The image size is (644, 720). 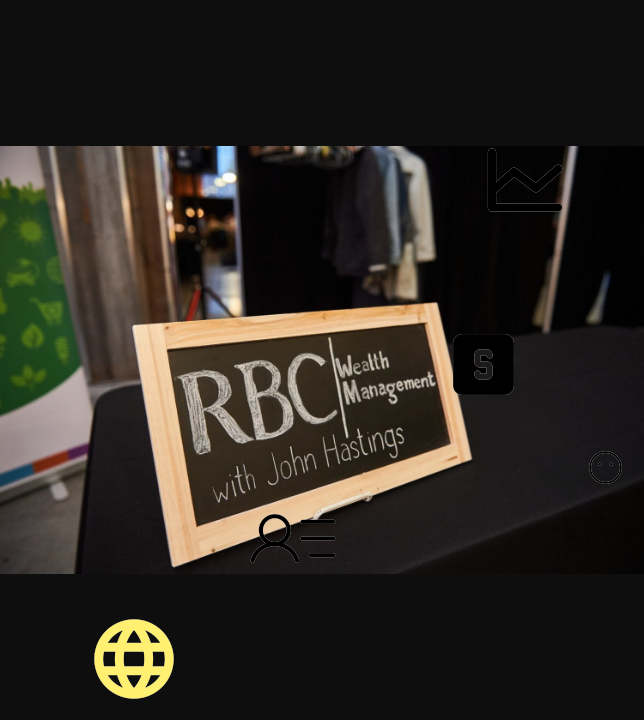 What do you see at coordinates (605, 467) in the screenshot?
I see `neutral reaction or feedback option` at bounding box center [605, 467].